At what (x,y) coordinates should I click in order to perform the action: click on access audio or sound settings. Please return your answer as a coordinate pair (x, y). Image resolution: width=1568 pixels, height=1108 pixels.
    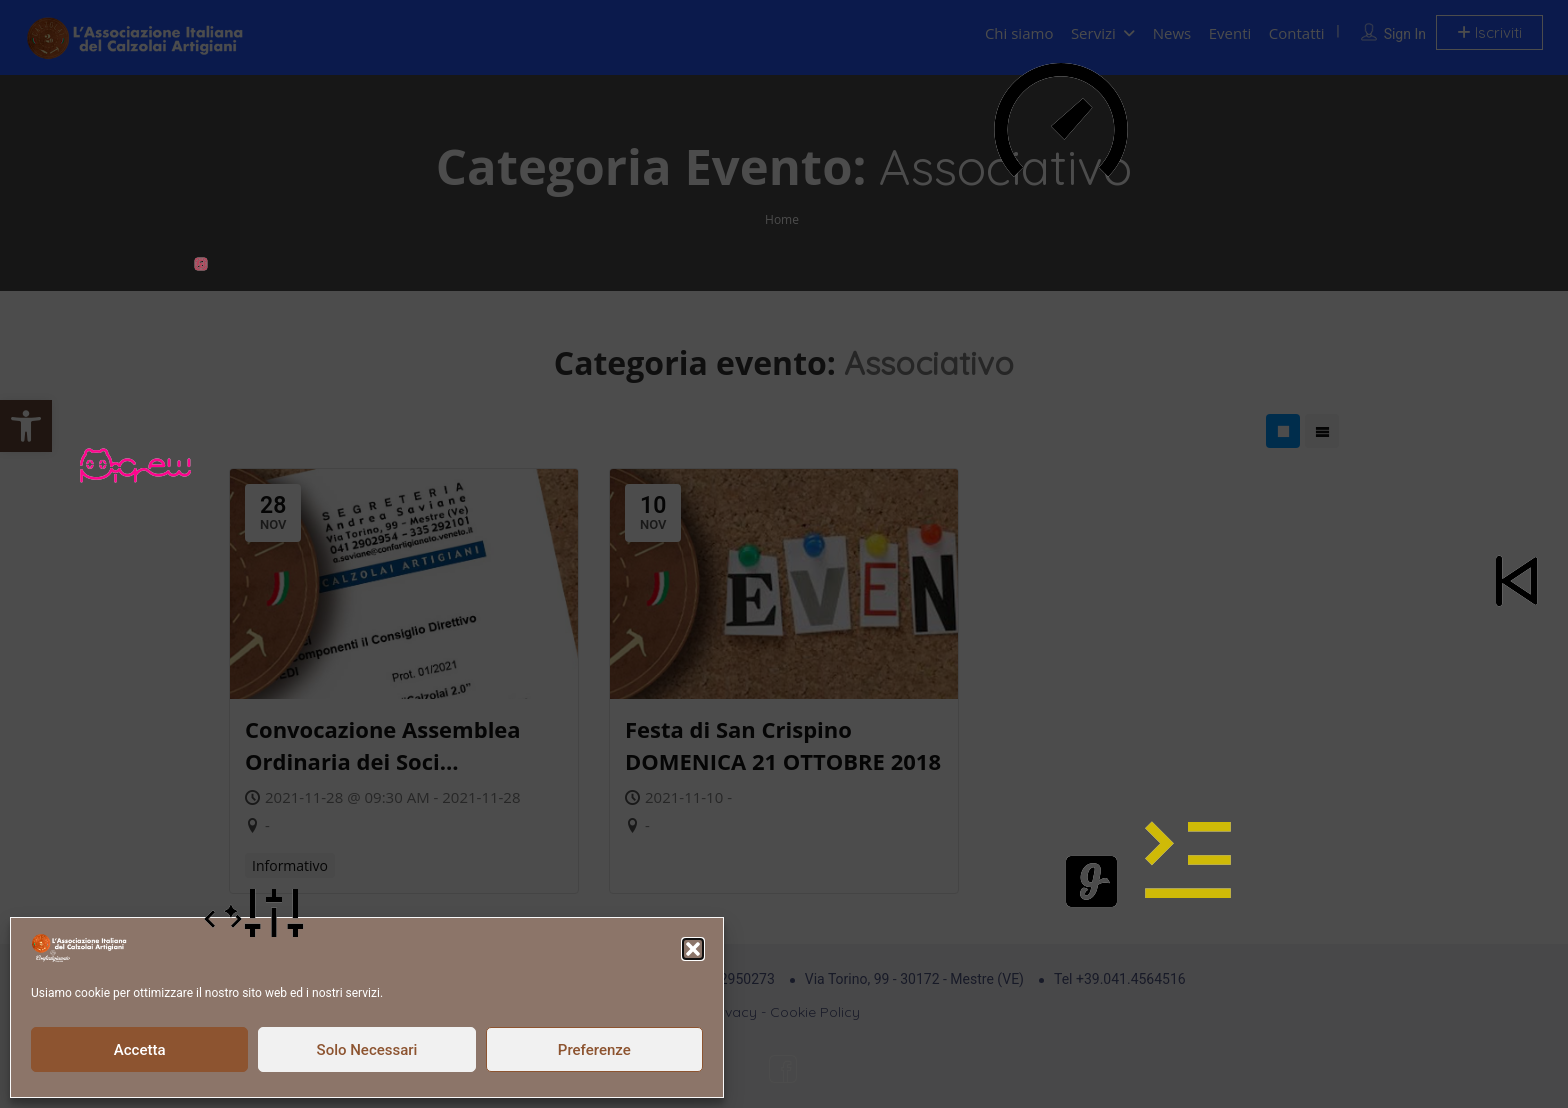
    Looking at the image, I should click on (274, 913).